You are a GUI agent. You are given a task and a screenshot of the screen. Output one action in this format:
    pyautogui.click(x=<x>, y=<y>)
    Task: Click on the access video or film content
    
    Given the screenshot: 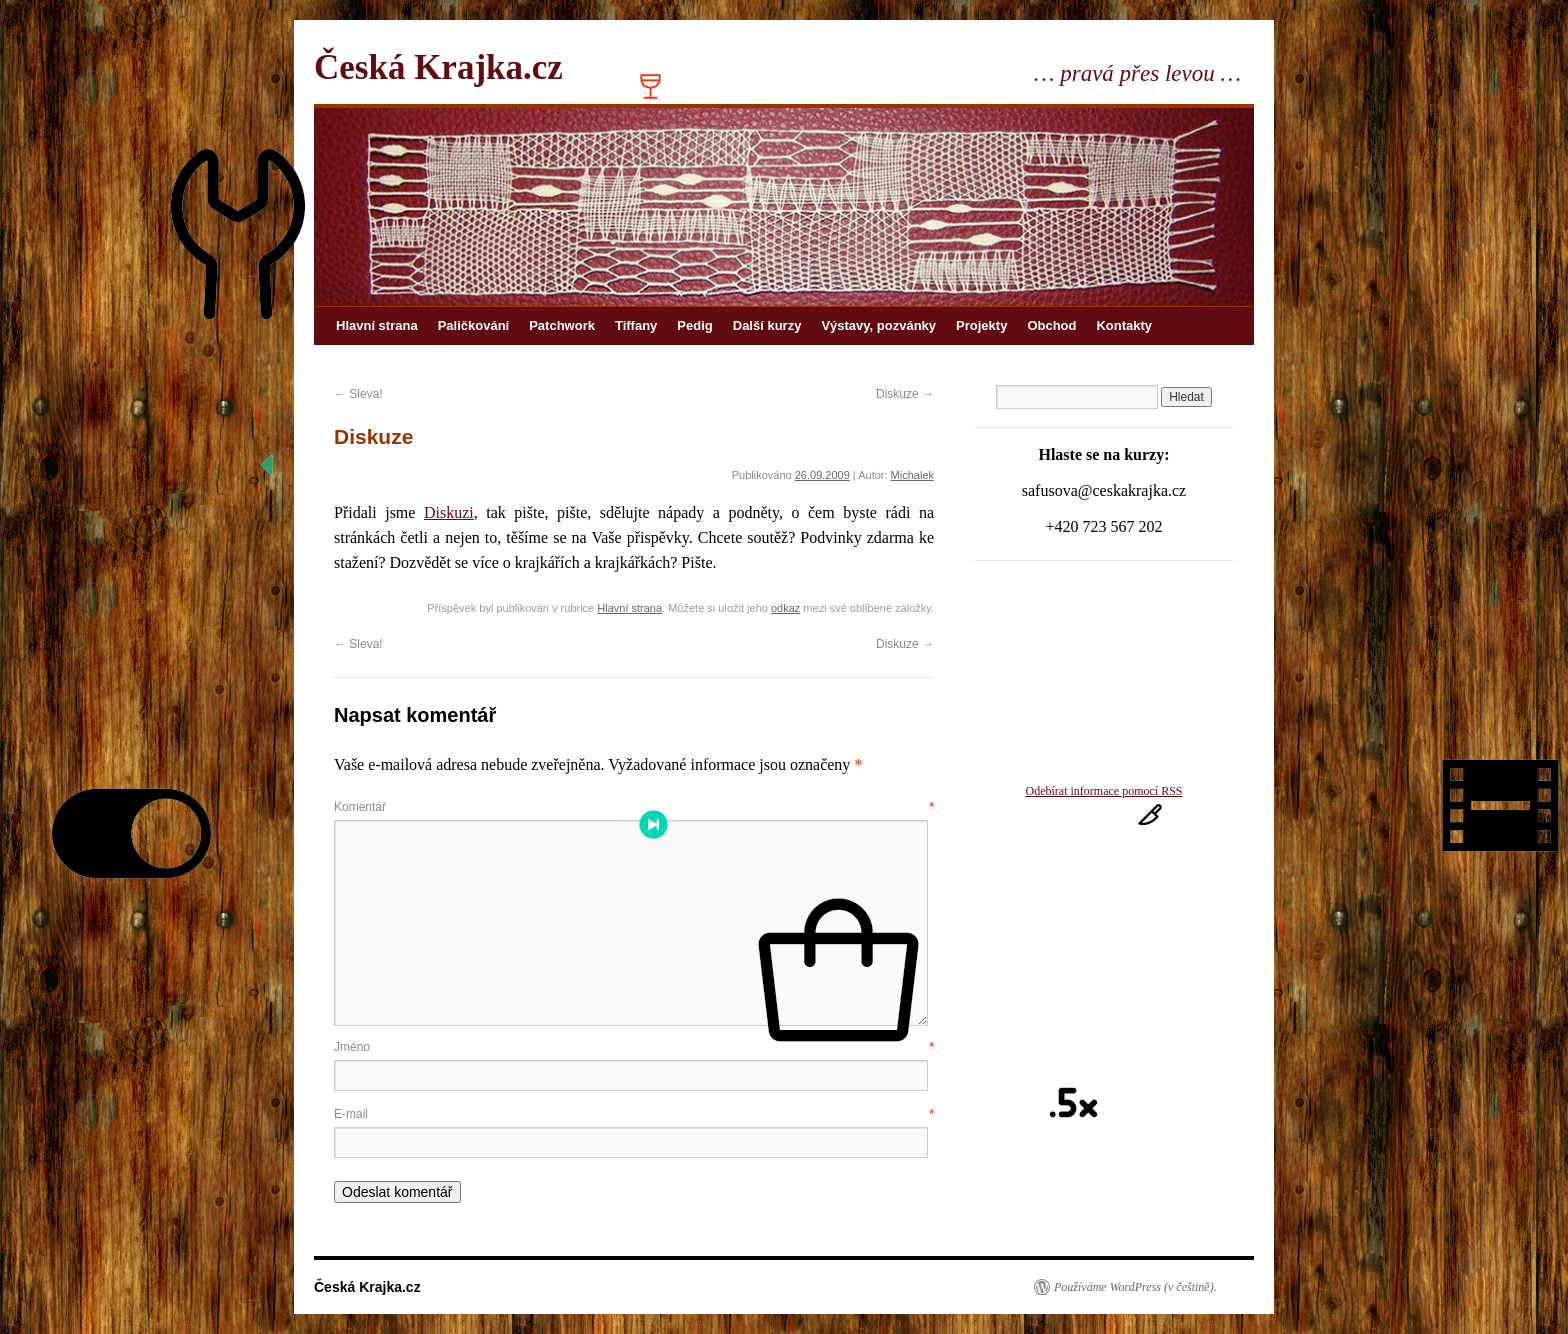 What is the action you would take?
    pyautogui.click(x=1500, y=805)
    